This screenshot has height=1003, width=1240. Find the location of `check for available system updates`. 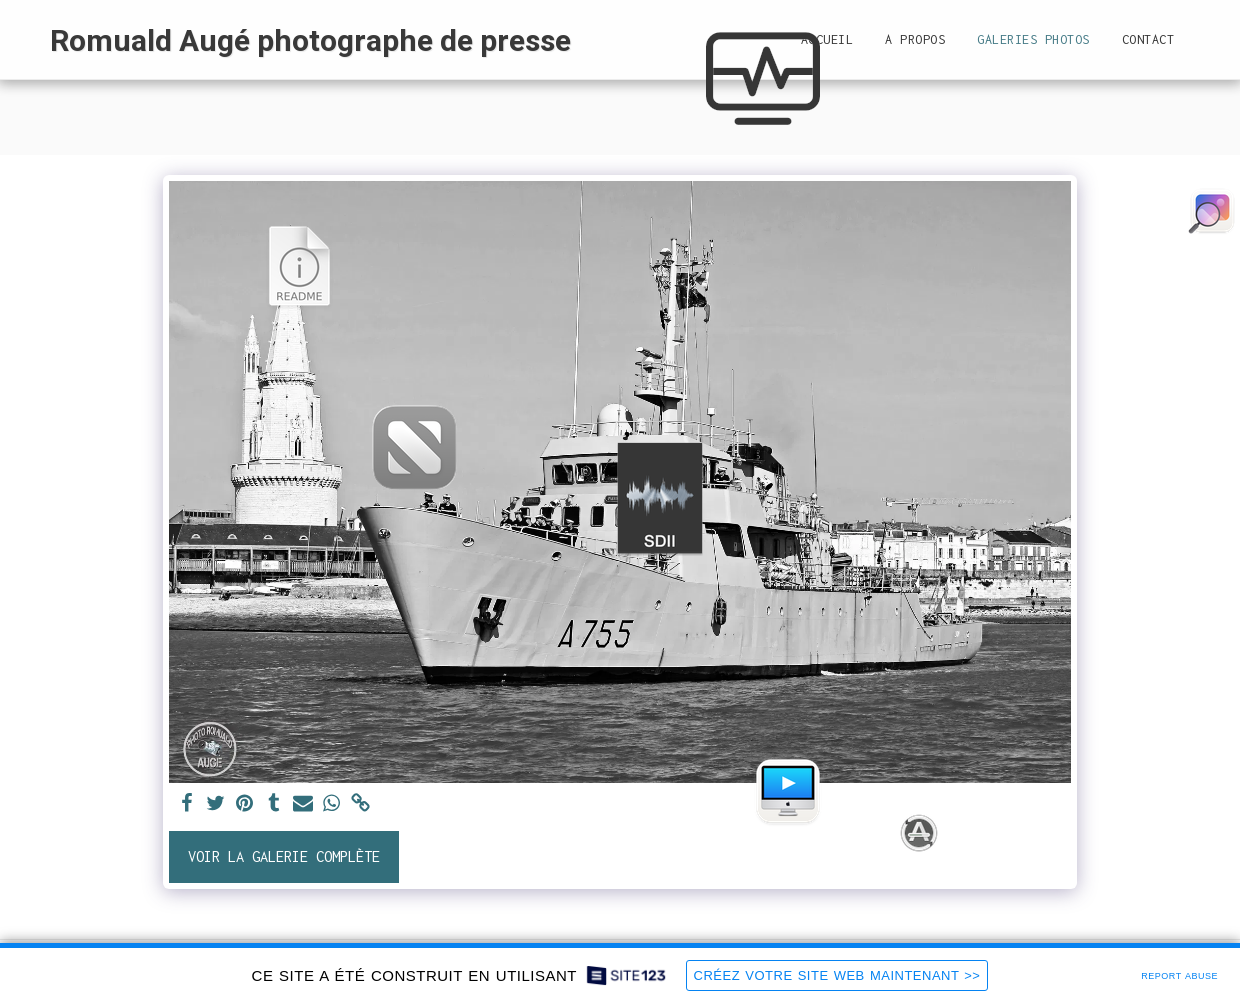

check for available system updates is located at coordinates (919, 833).